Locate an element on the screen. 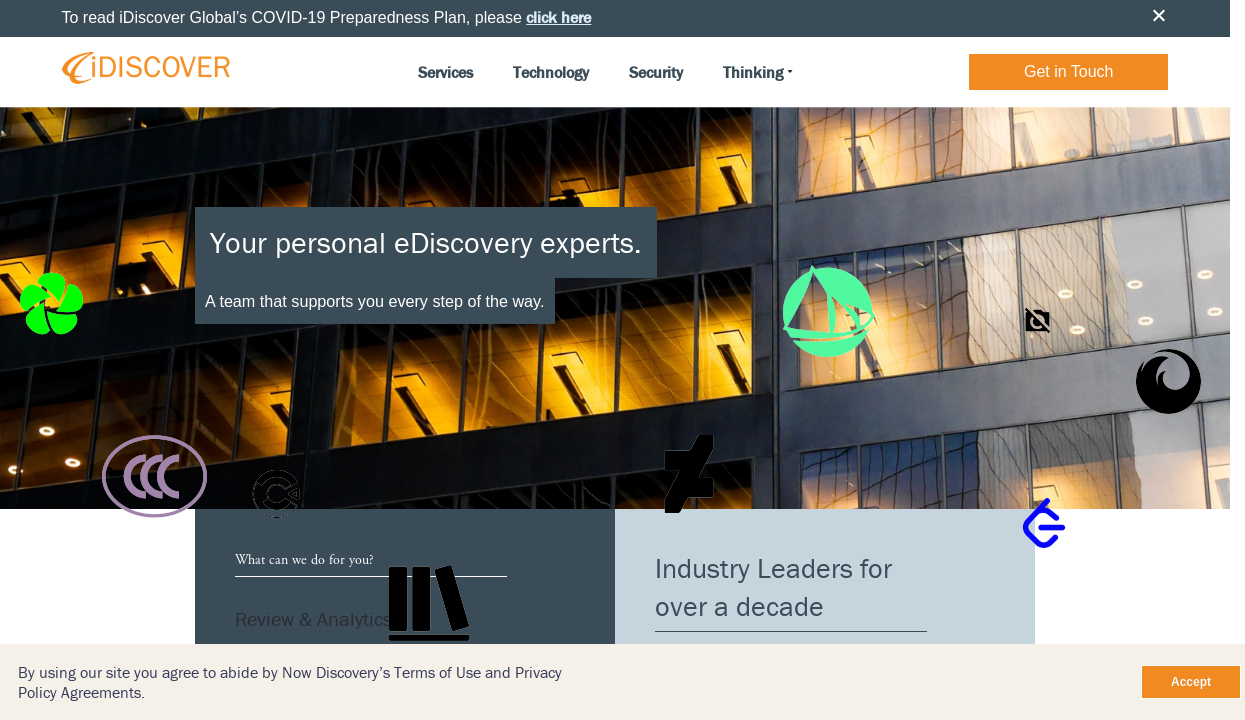 The width and height of the screenshot is (1245, 720). open DeviantArt app or website is located at coordinates (689, 474).